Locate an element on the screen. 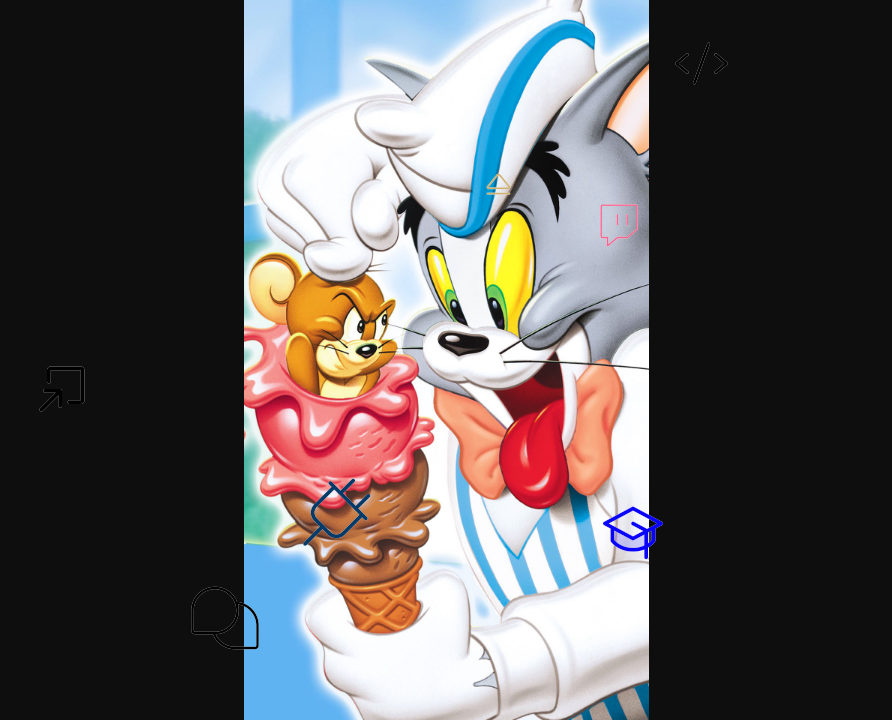  connect to a power source is located at coordinates (335, 513).